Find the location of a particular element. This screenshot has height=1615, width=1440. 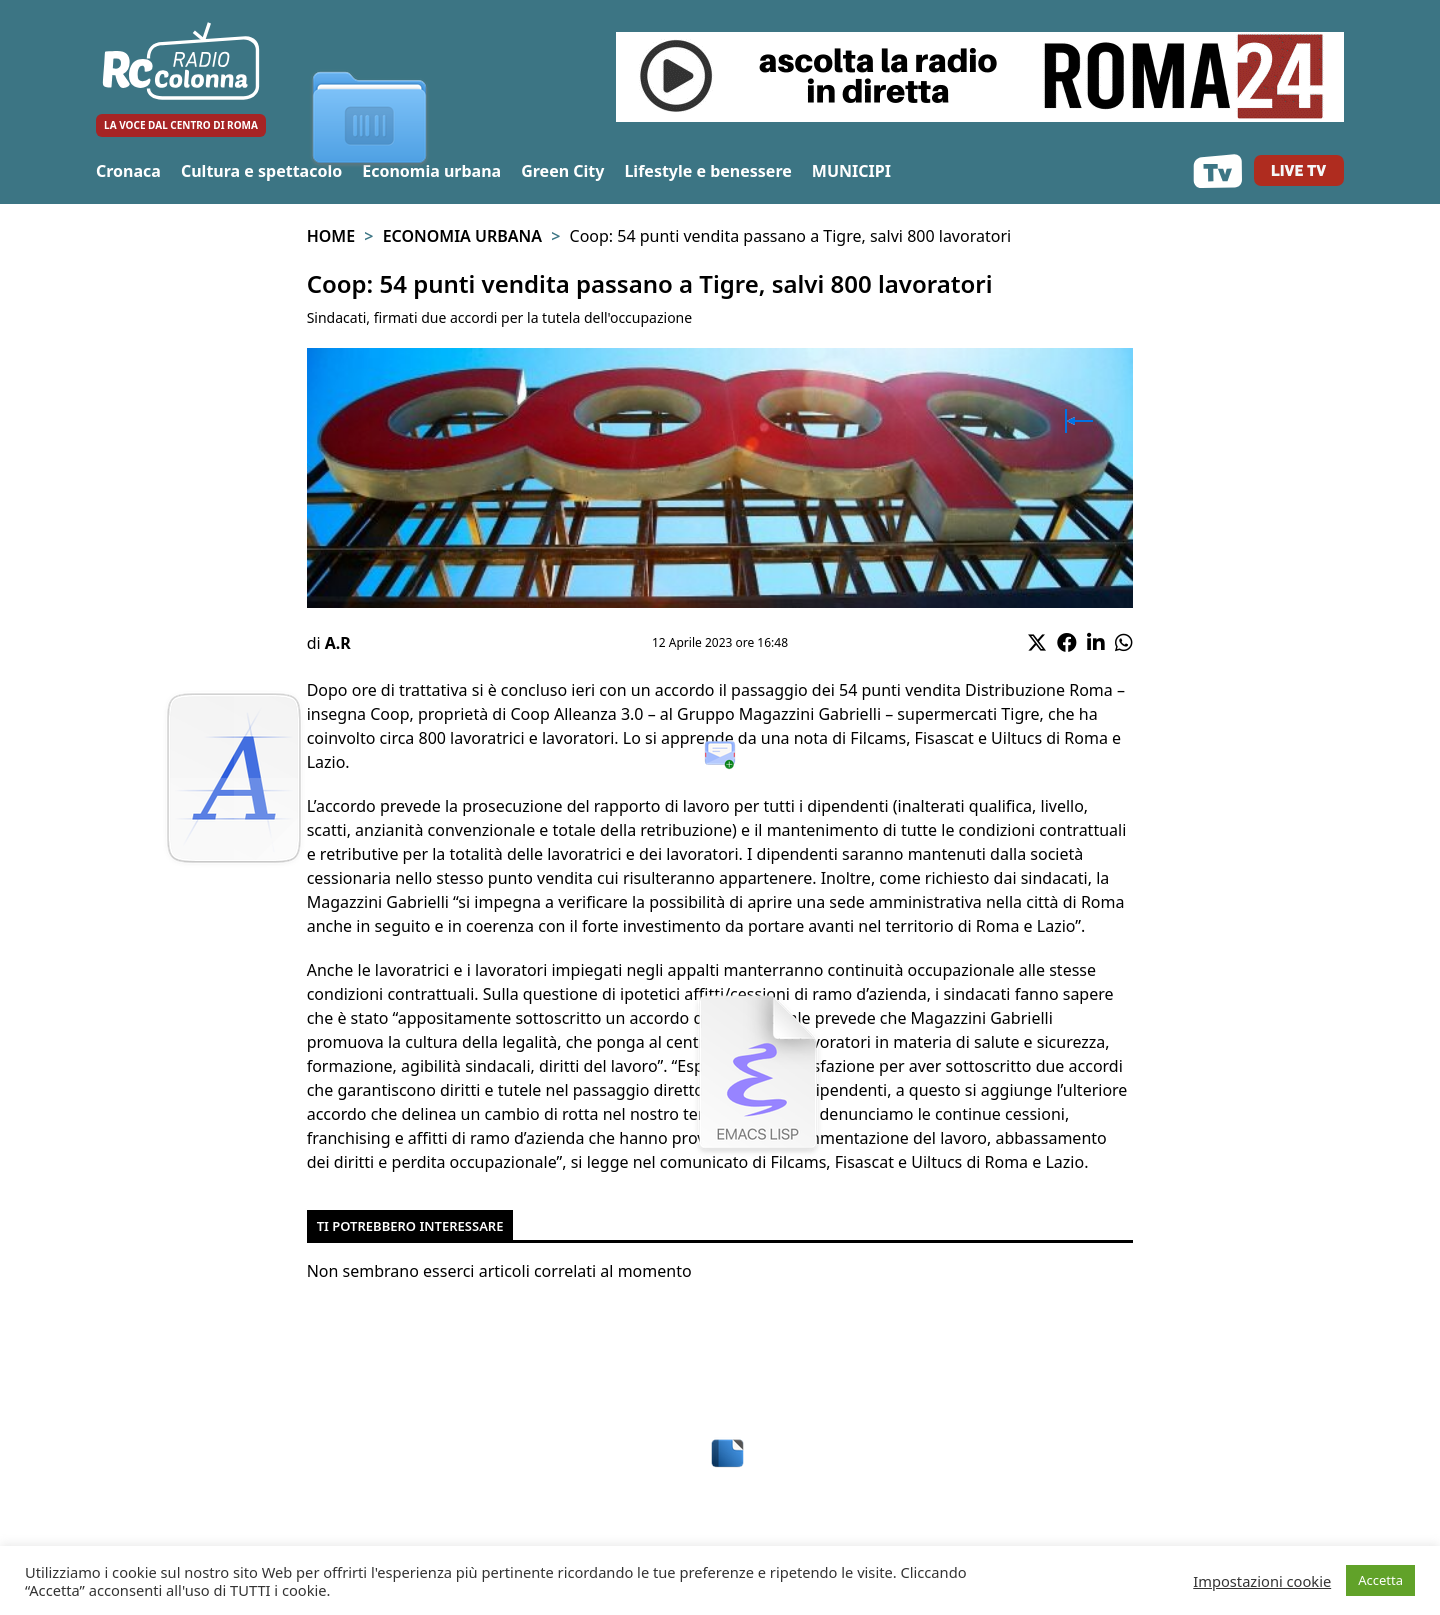

an emacs lisp source code file is located at coordinates (758, 1075).